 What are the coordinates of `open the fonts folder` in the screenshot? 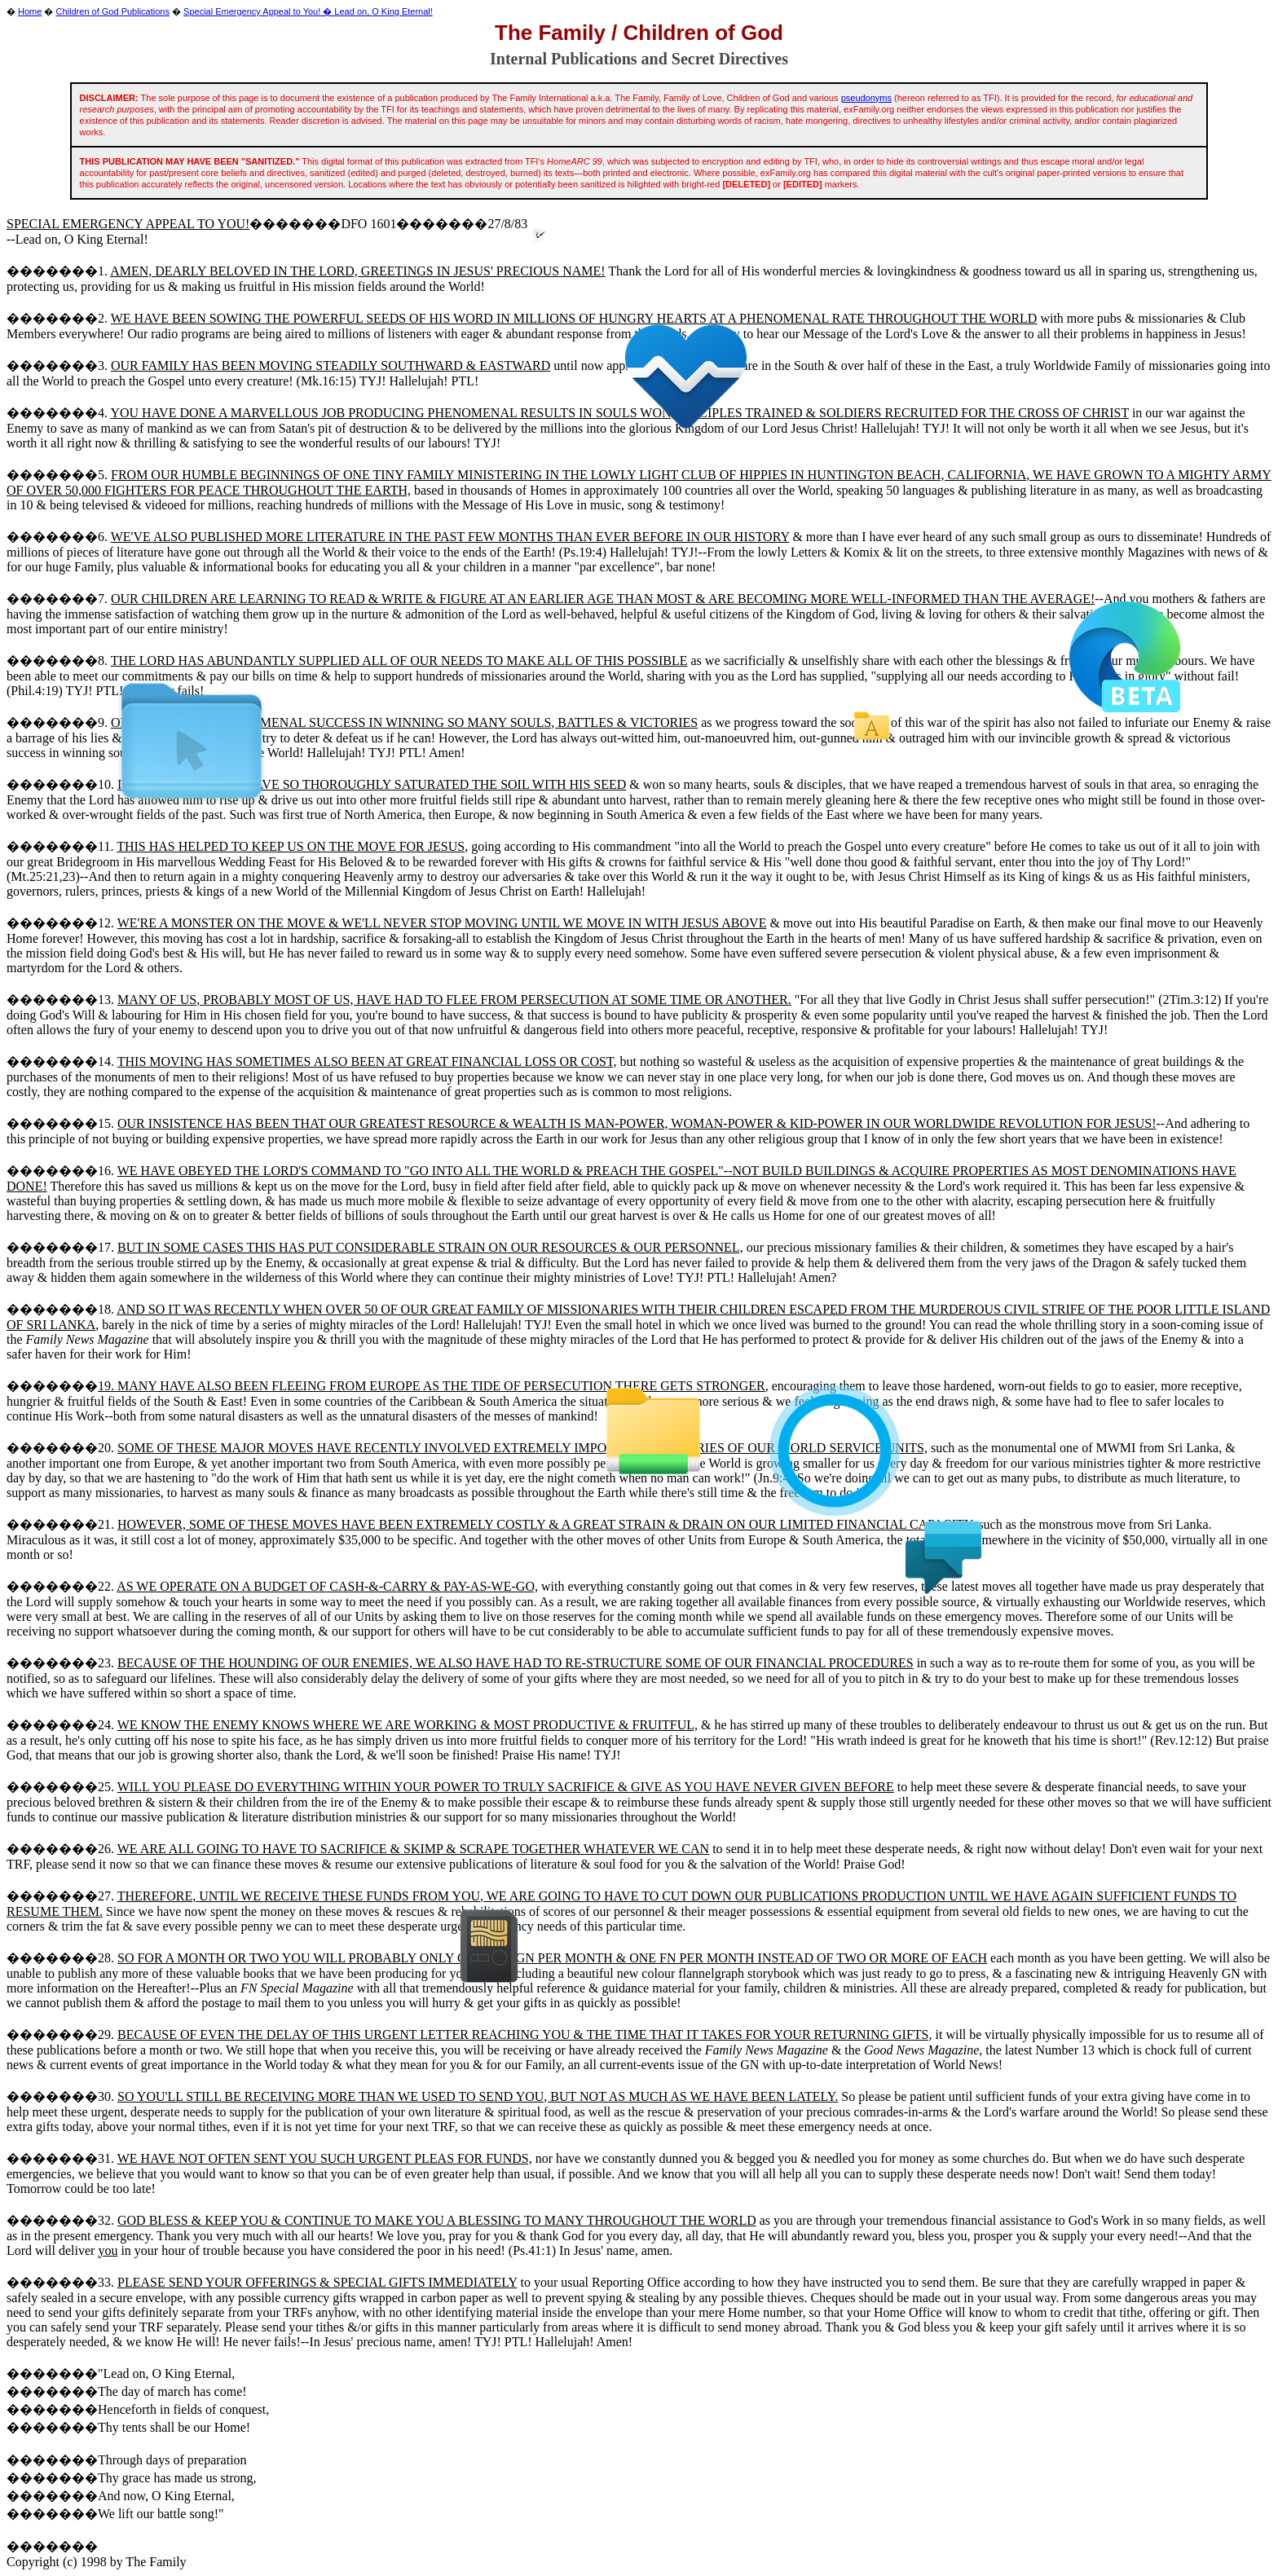 It's located at (871, 726).